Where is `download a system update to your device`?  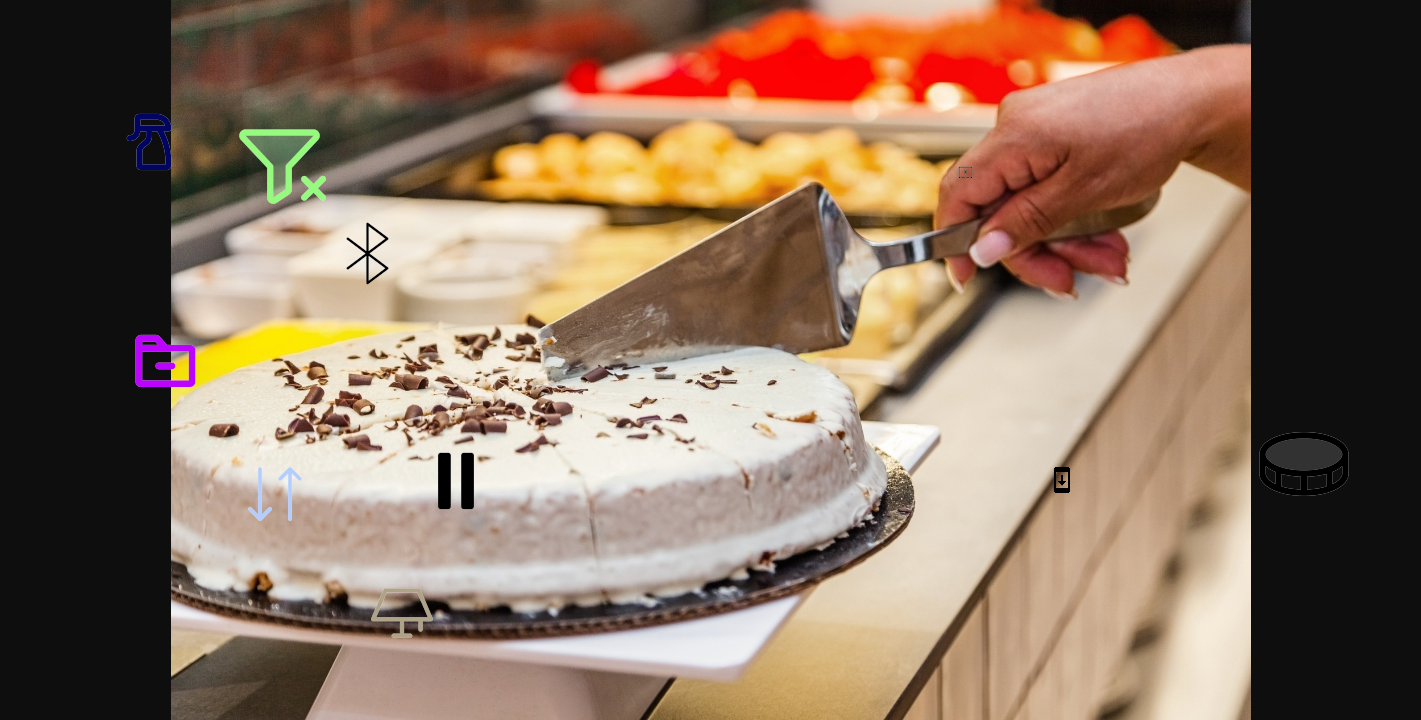 download a system update to your device is located at coordinates (1062, 480).